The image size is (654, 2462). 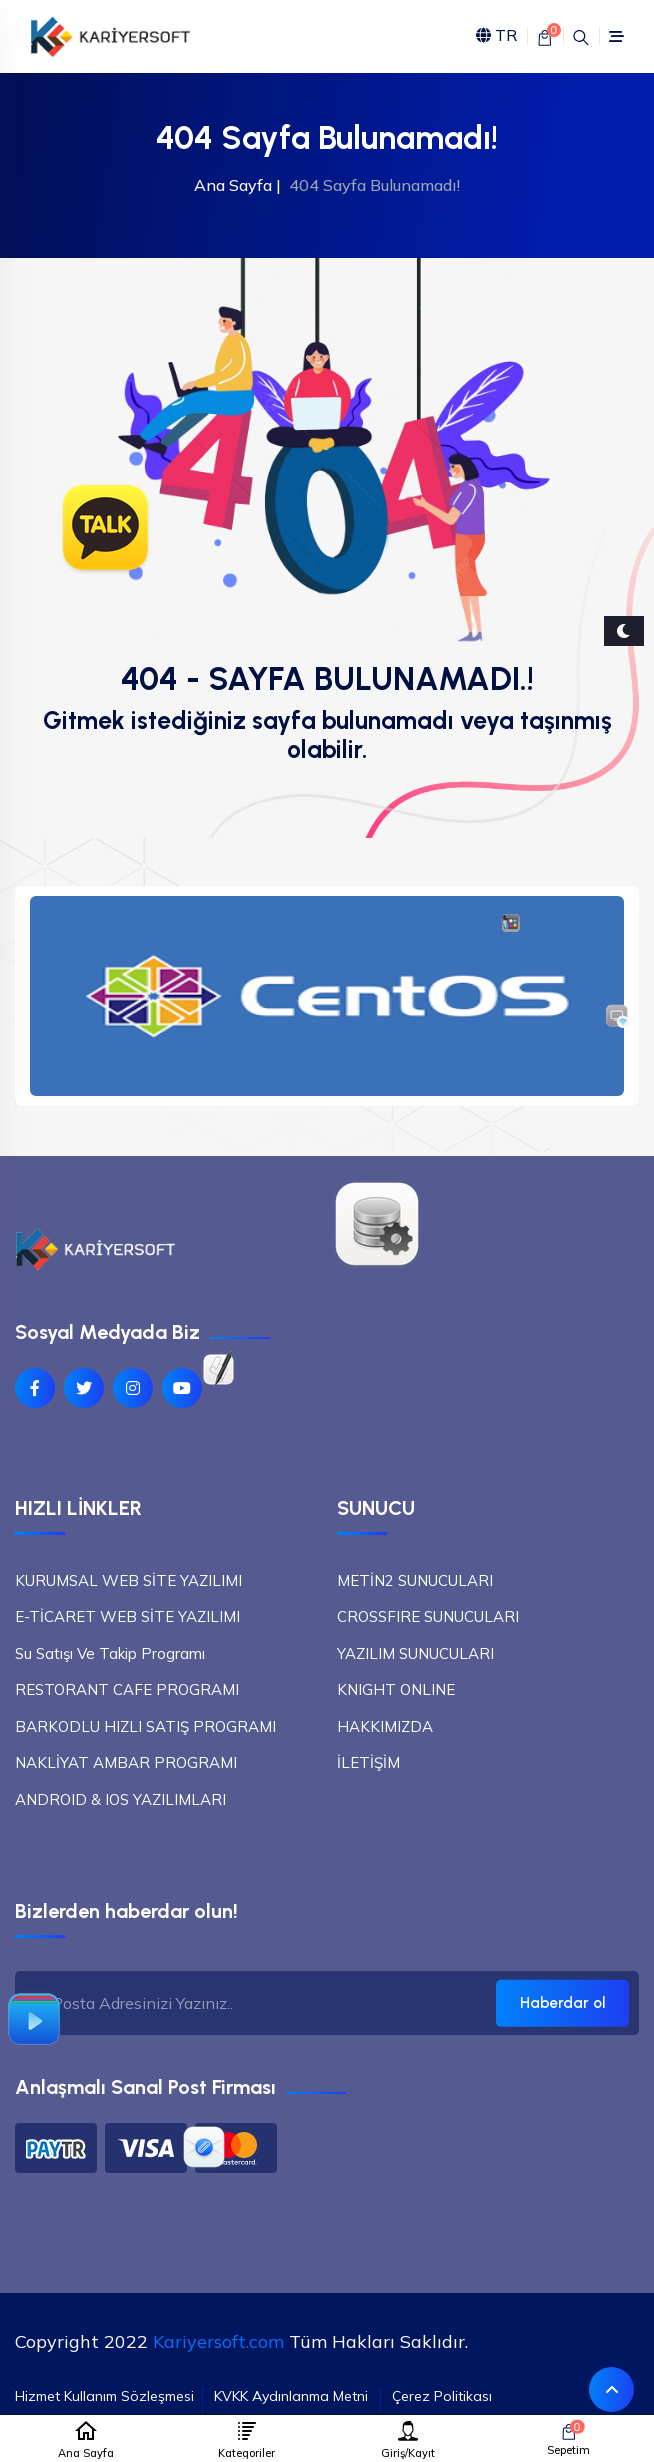 I want to click on open remote desktop preferences, so click(x=617, y=1016).